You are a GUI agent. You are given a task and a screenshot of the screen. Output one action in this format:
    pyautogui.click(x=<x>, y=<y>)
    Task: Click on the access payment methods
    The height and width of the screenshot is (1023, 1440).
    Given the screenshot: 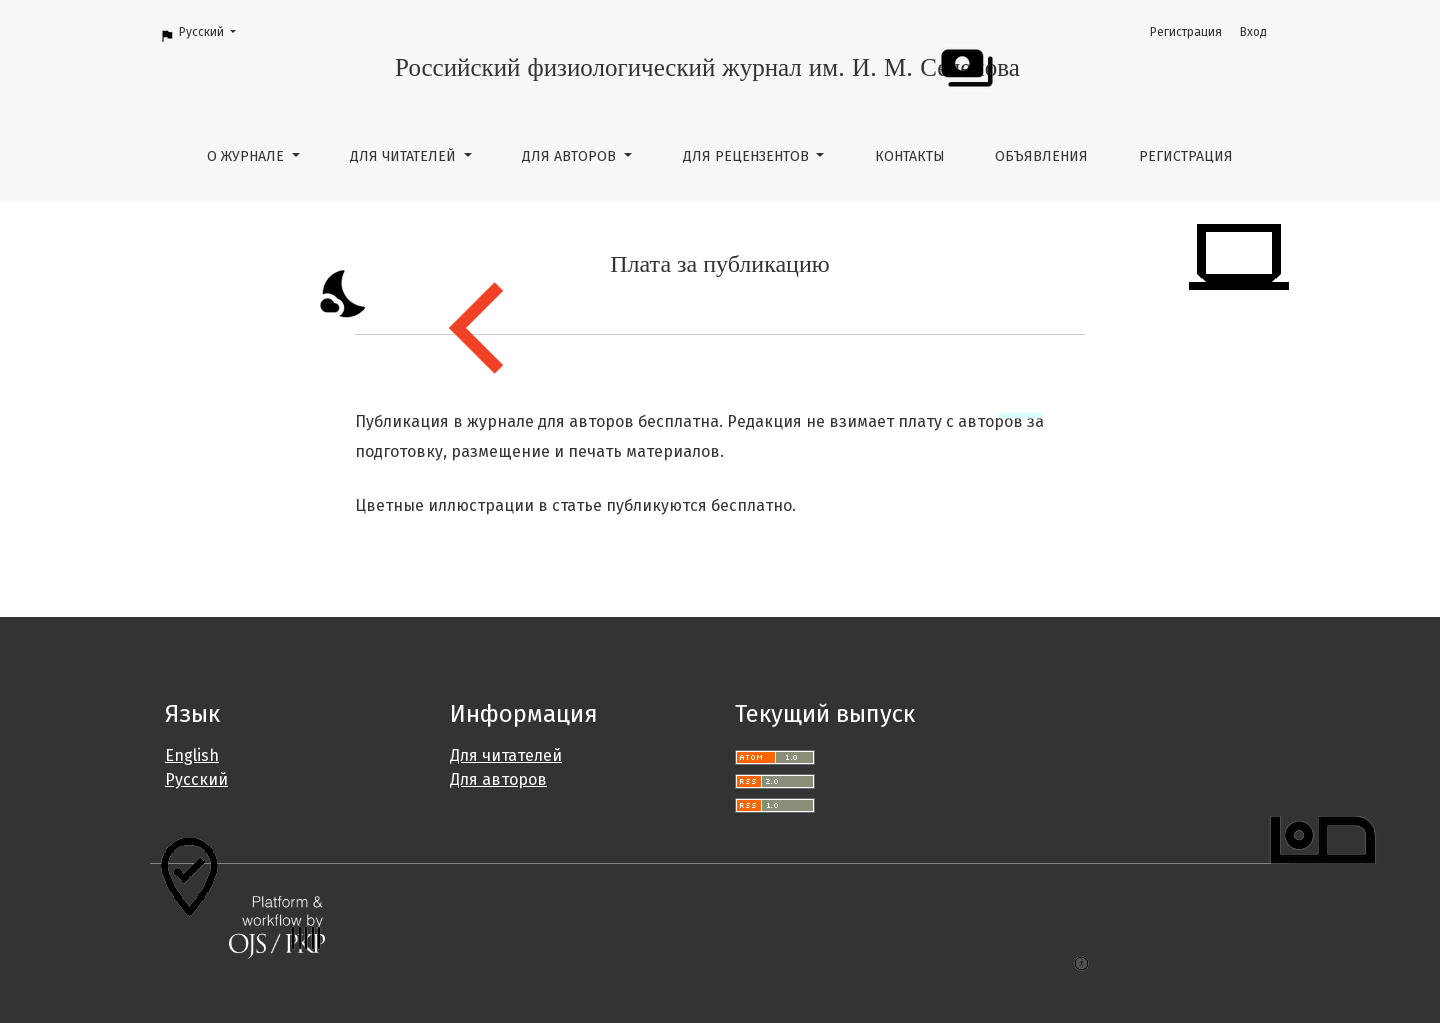 What is the action you would take?
    pyautogui.click(x=967, y=68)
    